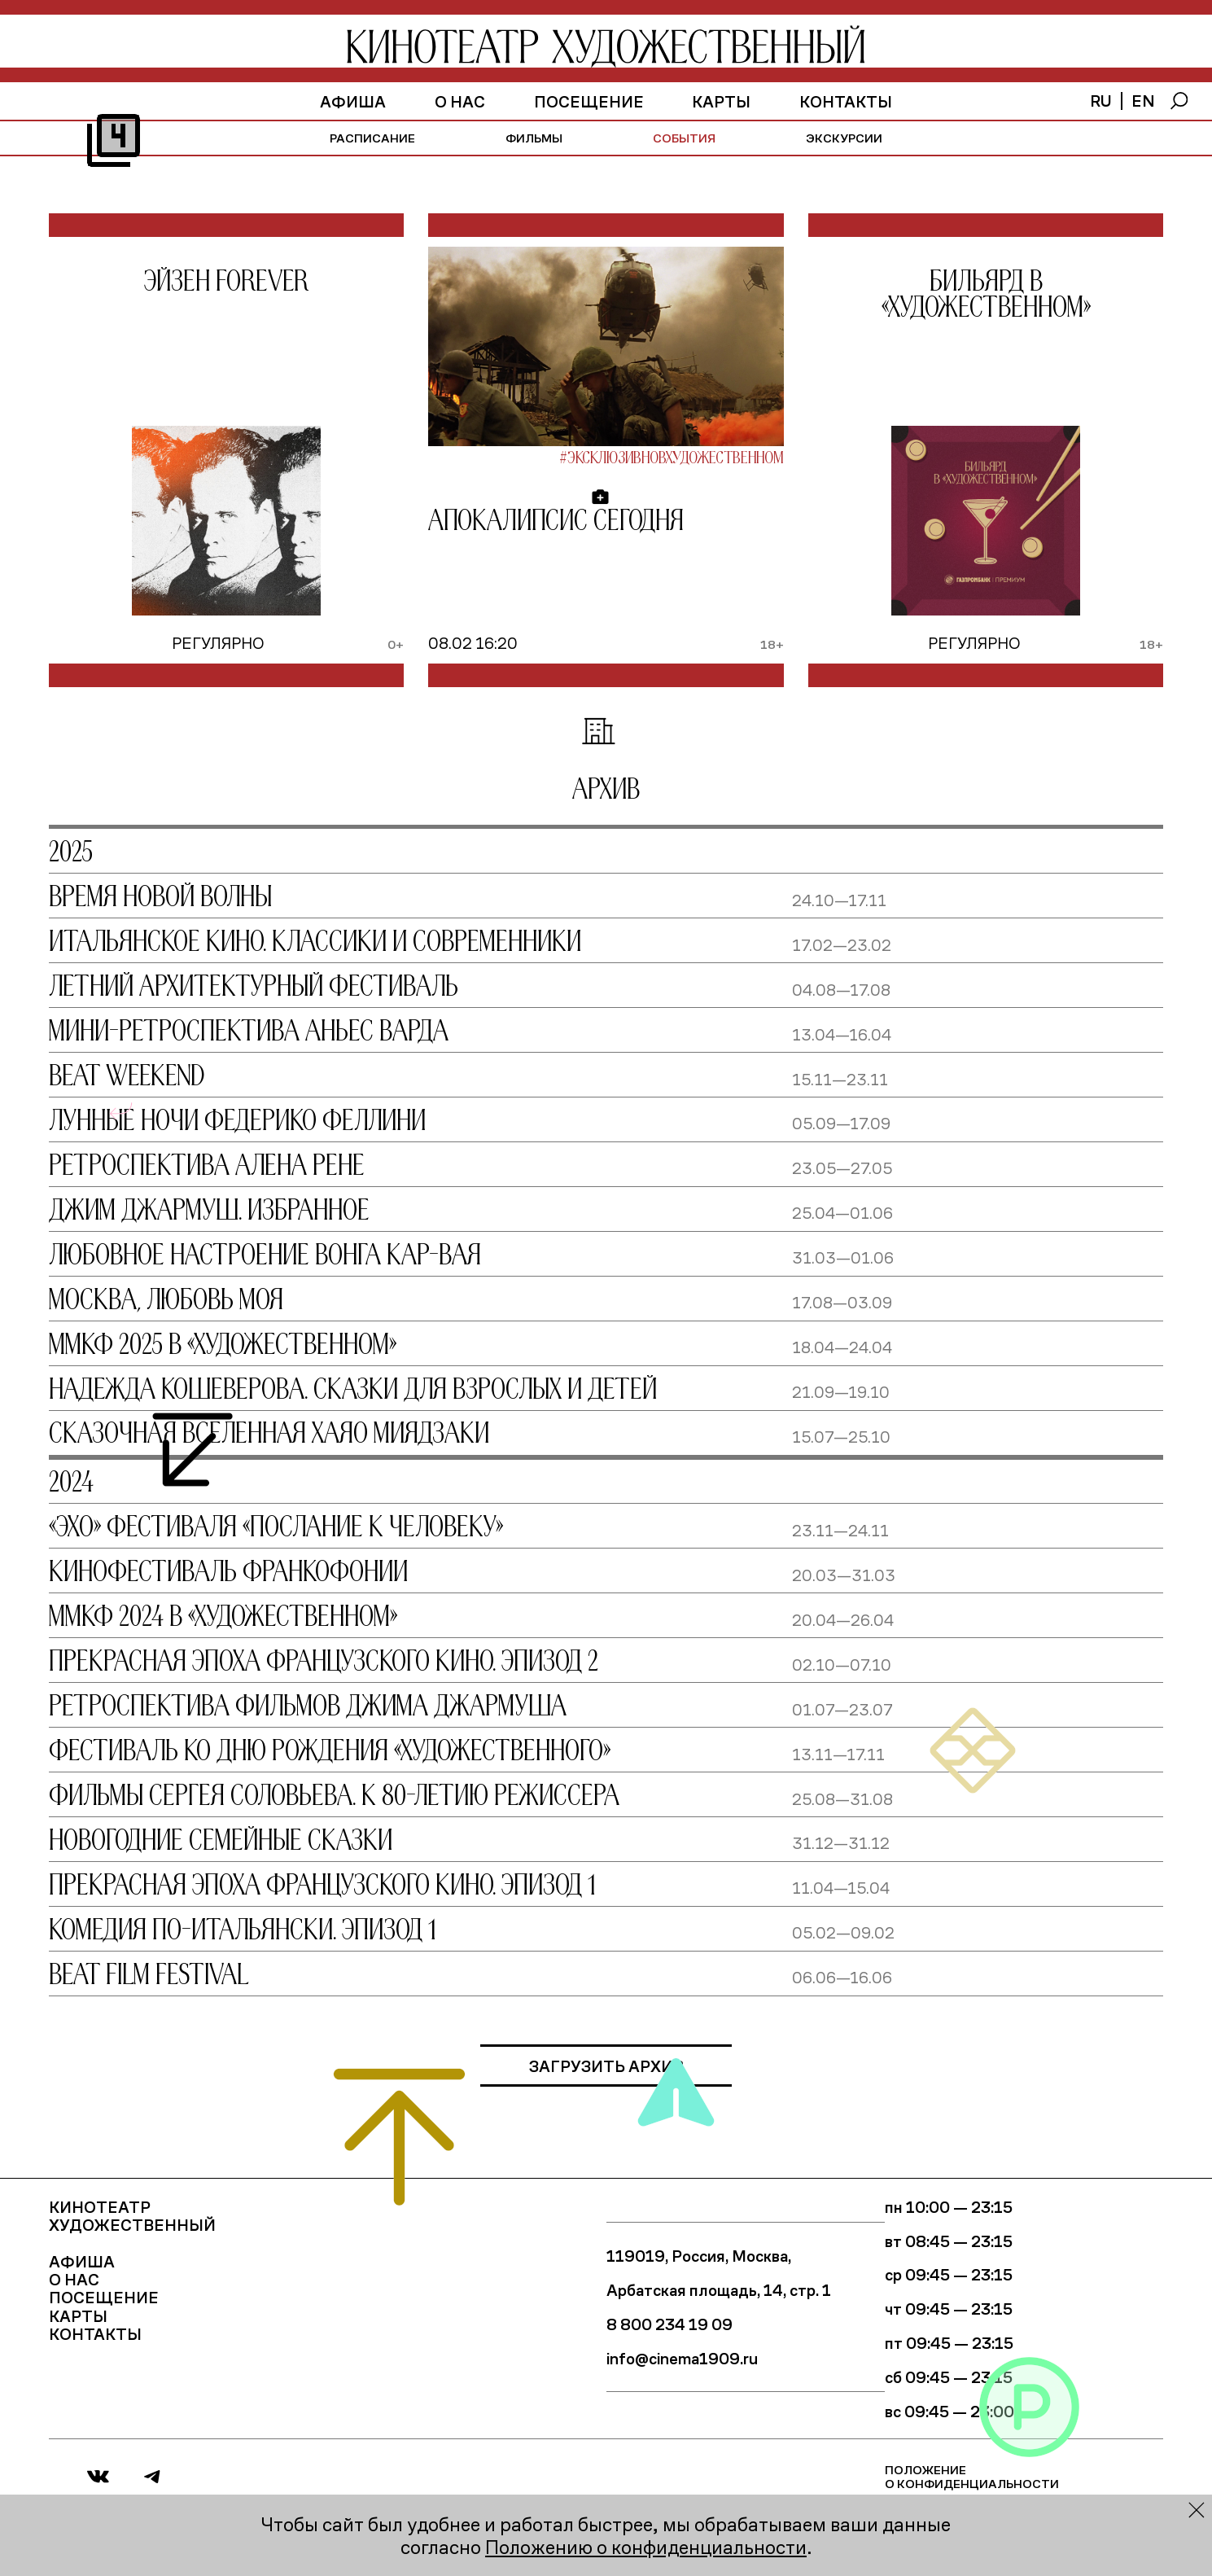  I want to click on indicates parking availability or location, so click(1029, 2407).